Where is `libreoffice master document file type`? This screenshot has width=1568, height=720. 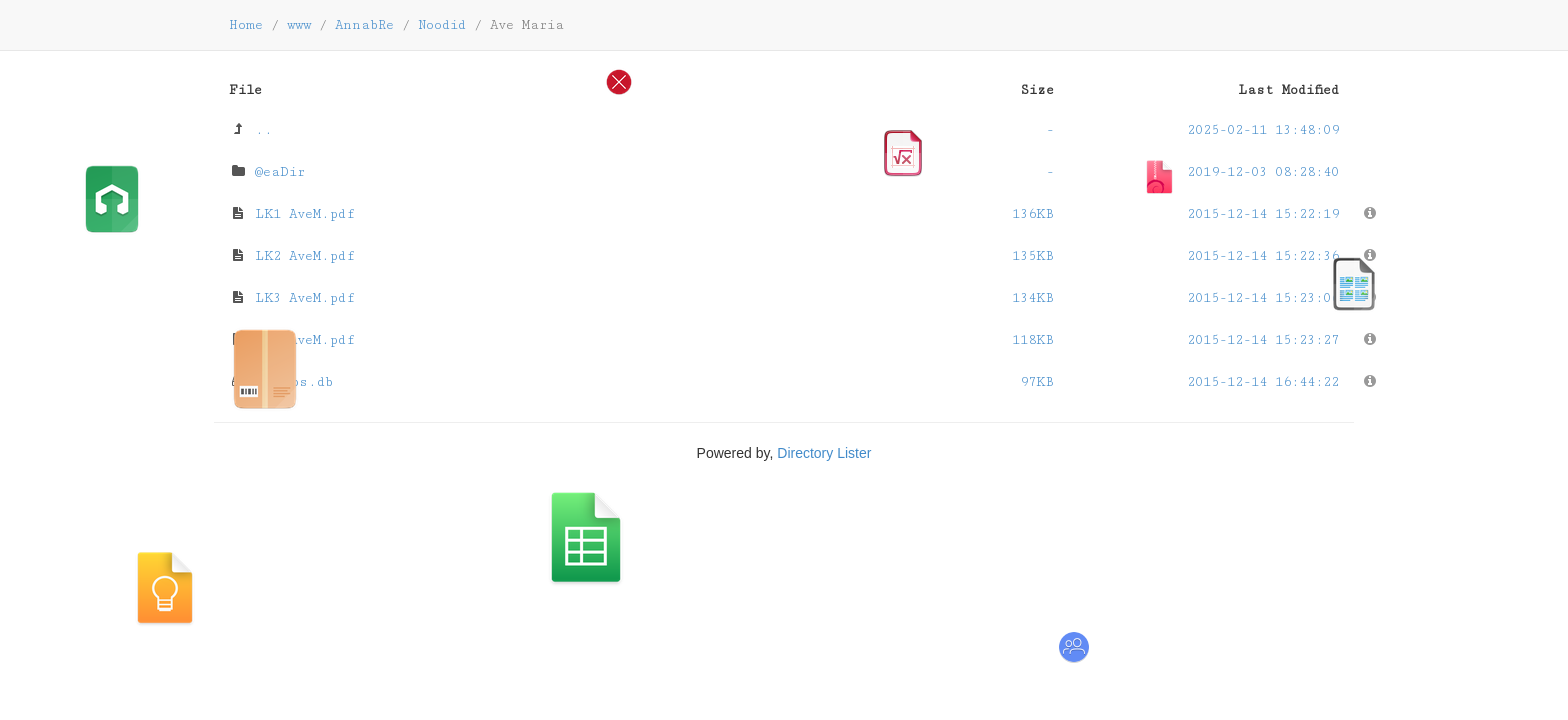
libreoffice master document file type is located at coordinates (1354, 284).